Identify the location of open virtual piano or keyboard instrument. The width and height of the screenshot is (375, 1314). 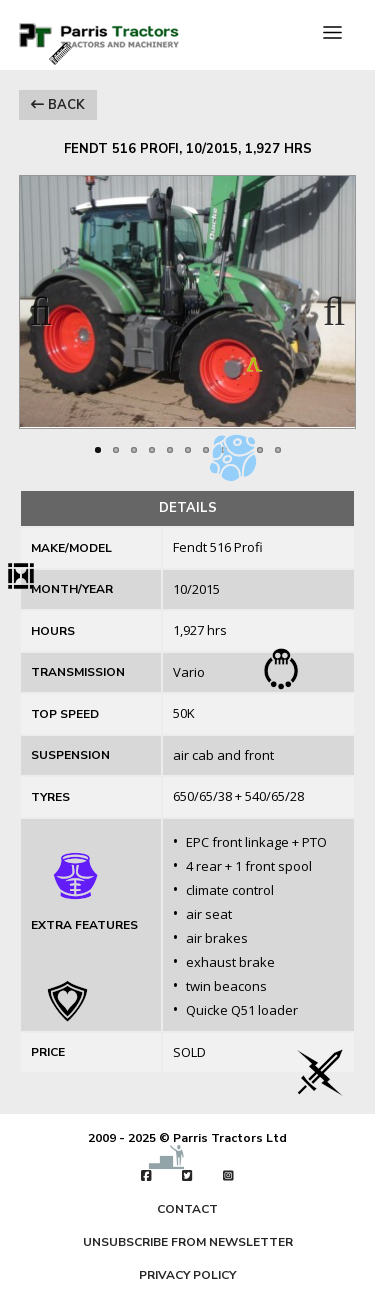
(60, 53).